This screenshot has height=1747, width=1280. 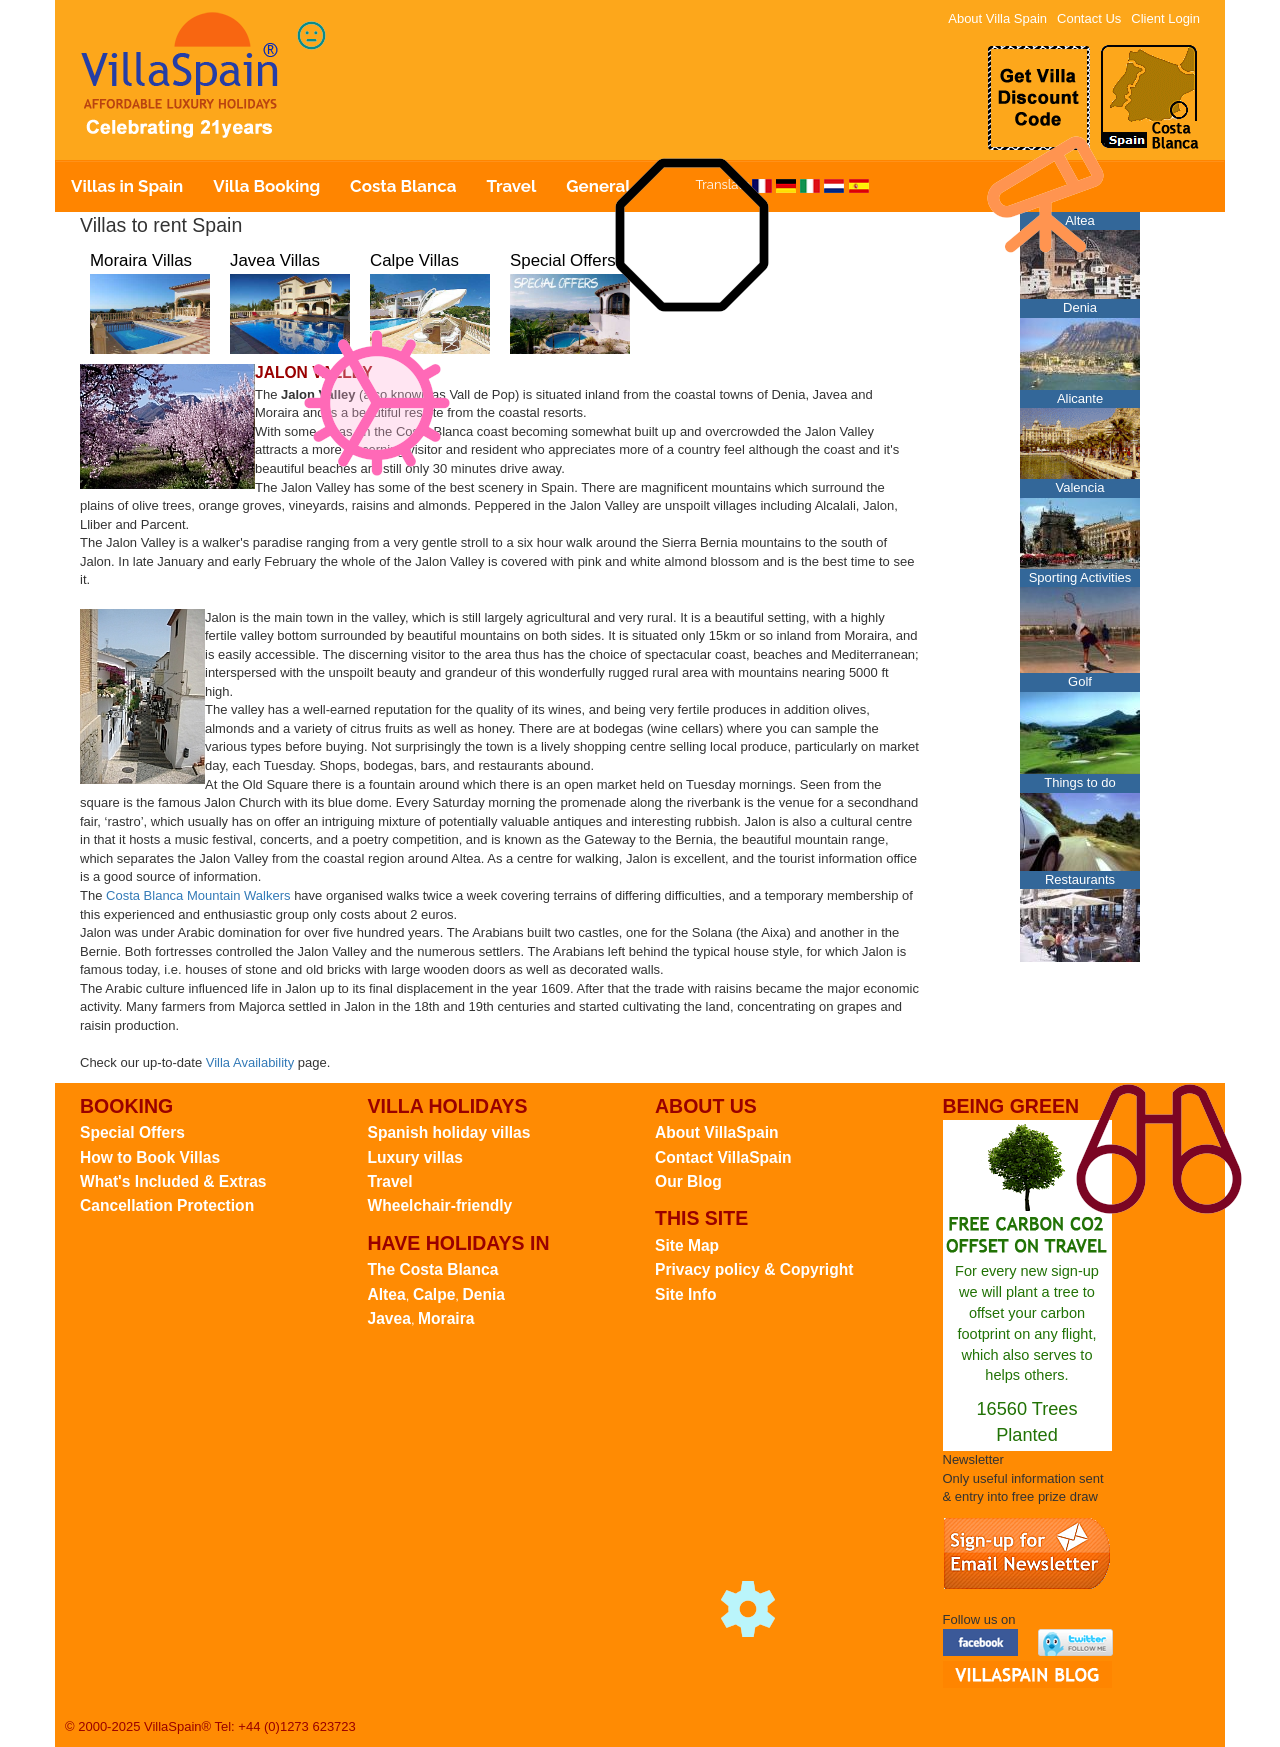 What do you see at coordinates (311, 35) in the screenshot?
I see `indicate neutral or average rating` at bounding box center [311, 35].